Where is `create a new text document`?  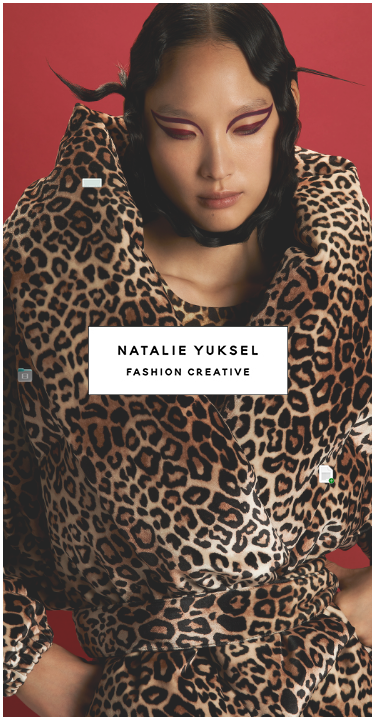 create a new text document is located at coordinates (326, 474).